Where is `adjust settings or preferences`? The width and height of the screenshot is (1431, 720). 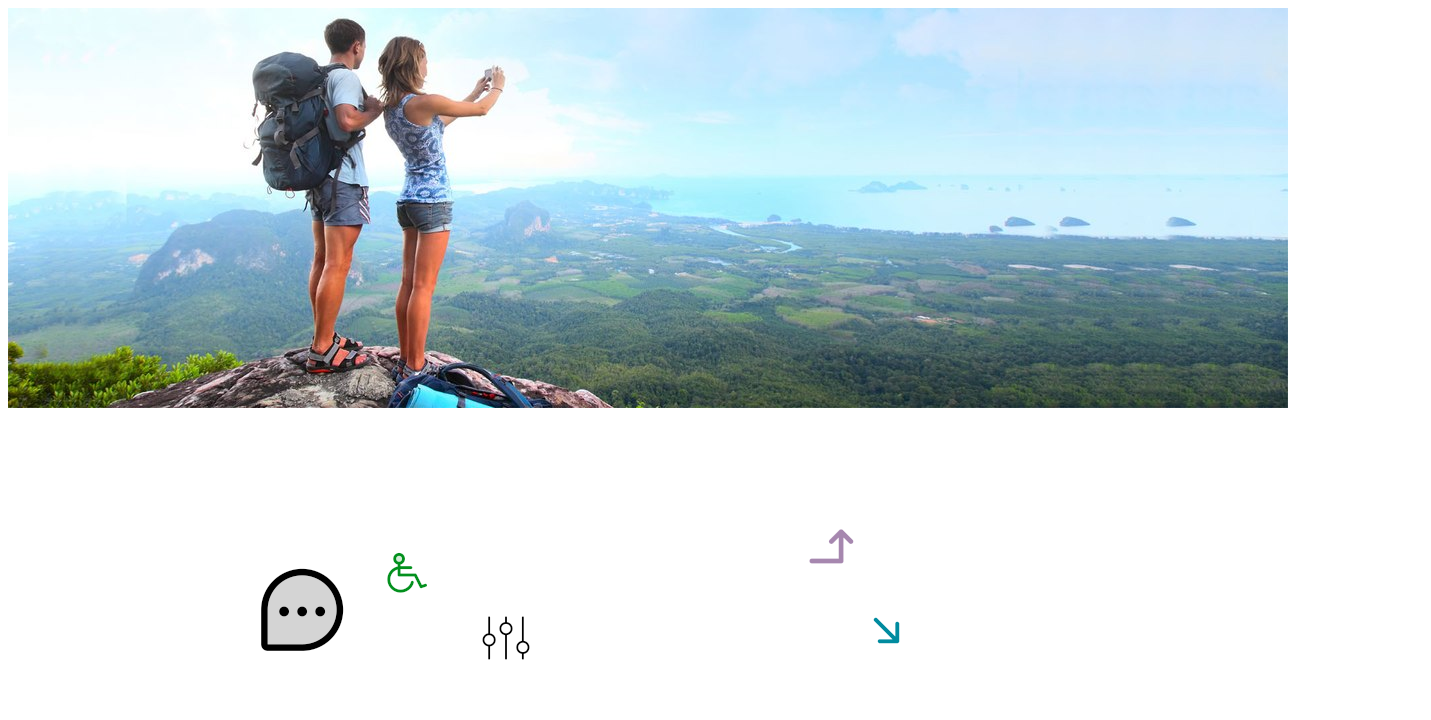 adjust settings or preferences is located at coordinates (506, 638).